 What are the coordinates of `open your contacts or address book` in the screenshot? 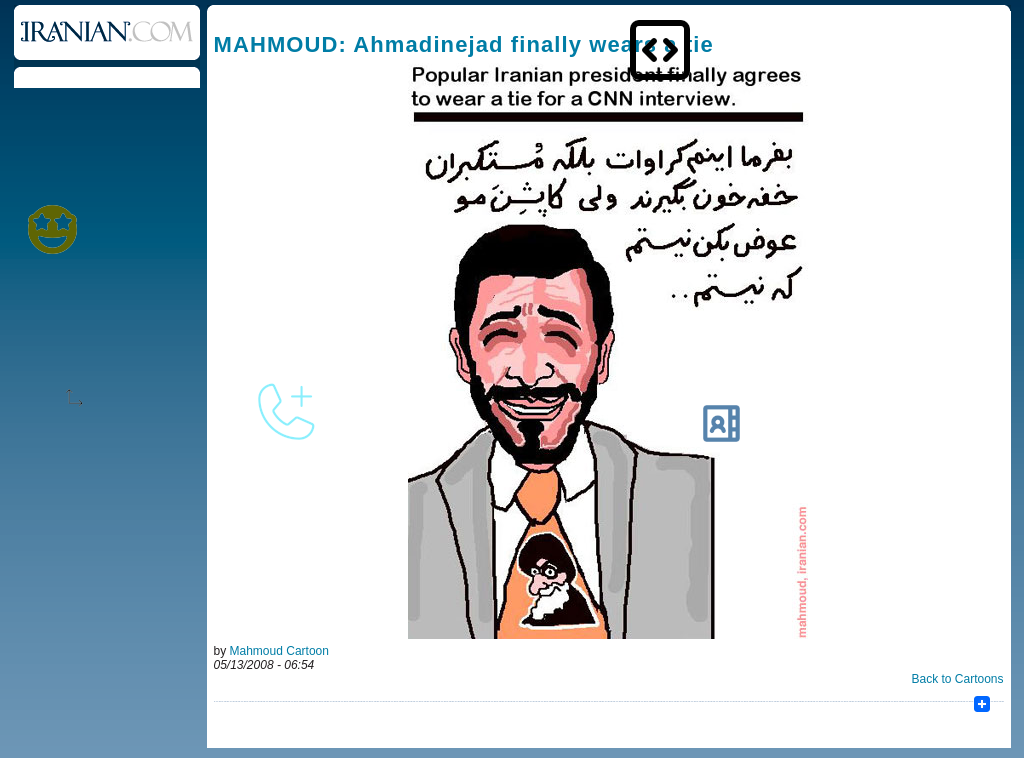 It's located at (721, 423).